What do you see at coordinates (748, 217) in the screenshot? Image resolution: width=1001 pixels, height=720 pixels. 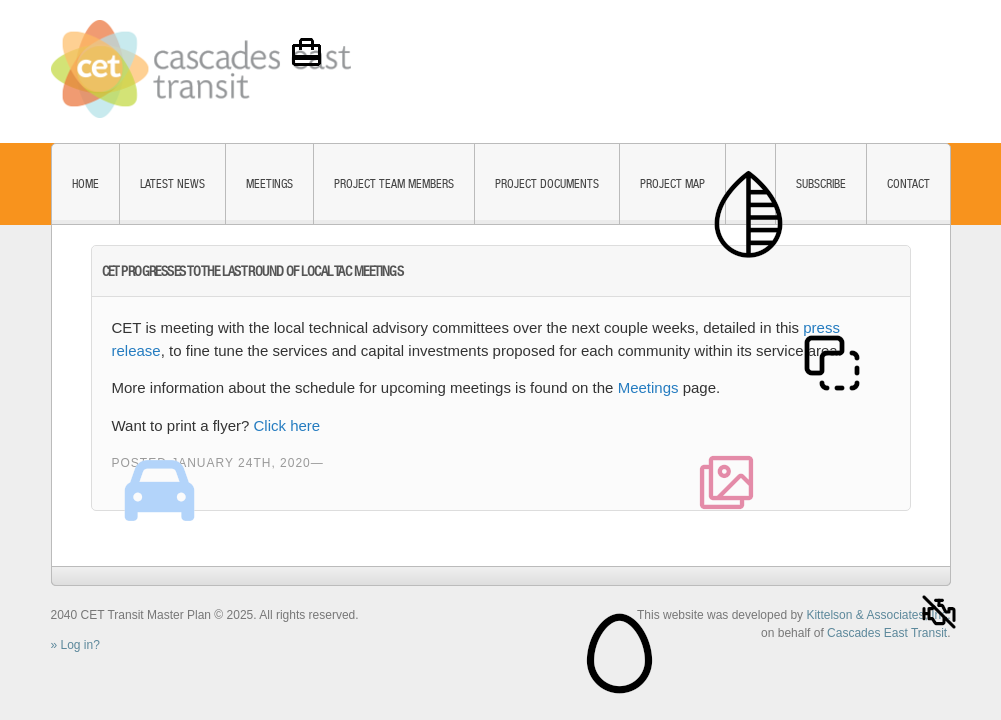 I see `adjust opacity or transparency settings` at bounding box center [748, 217].